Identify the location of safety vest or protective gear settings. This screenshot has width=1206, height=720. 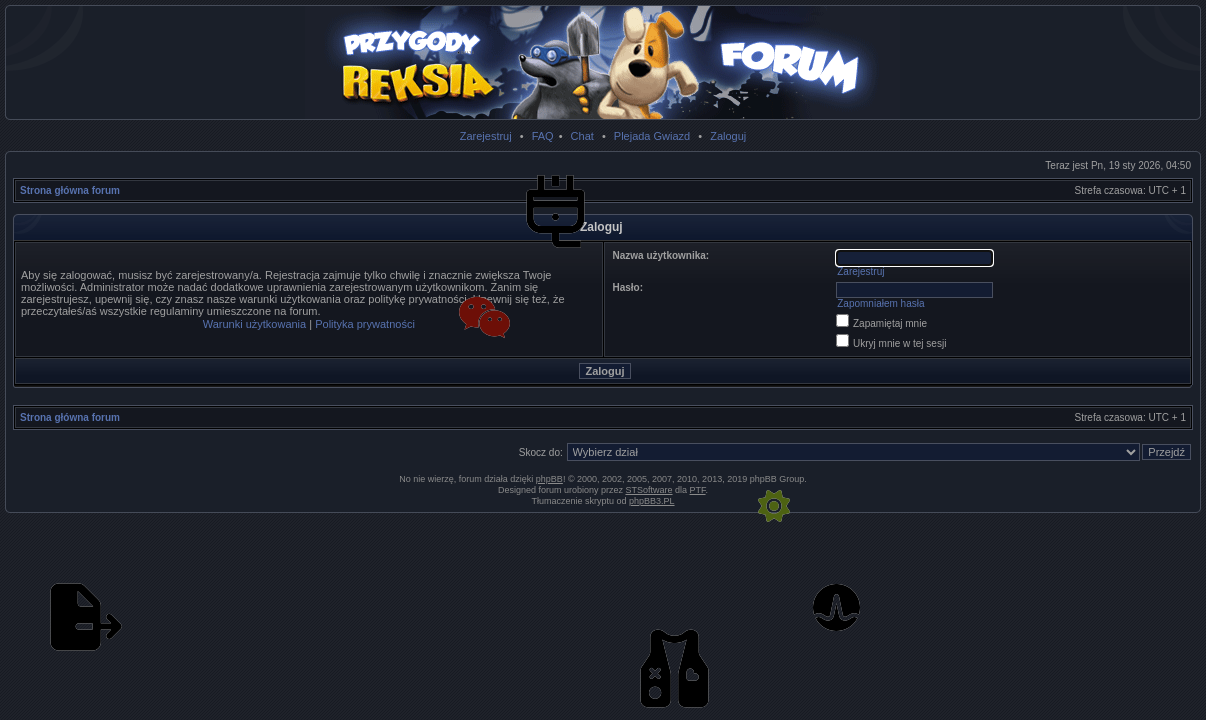
(674, 668).